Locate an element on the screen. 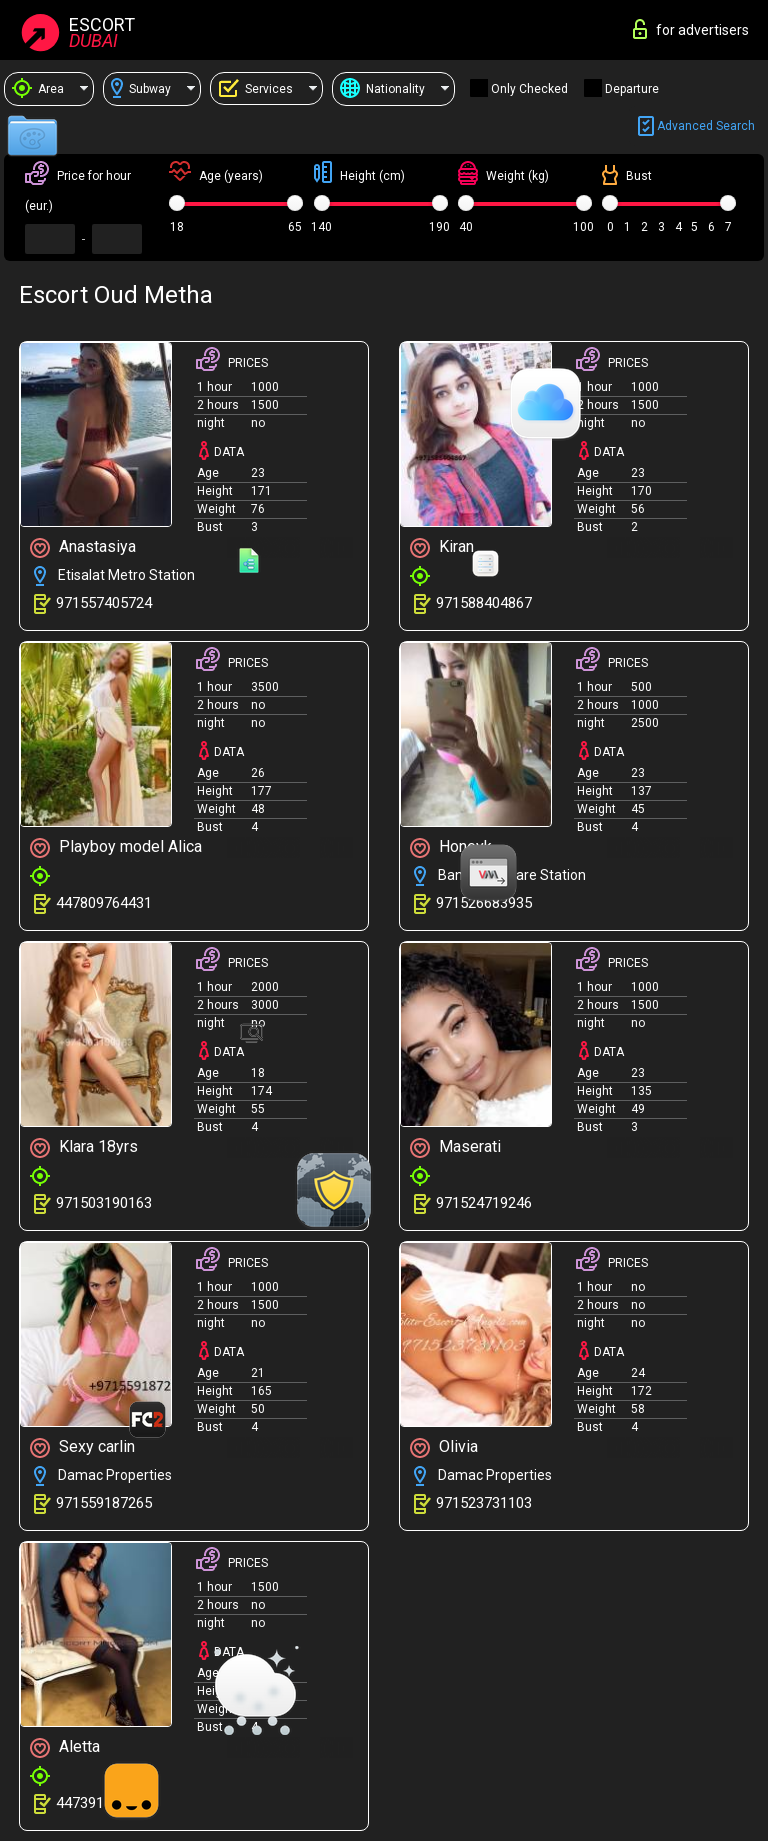  access system diagnostics settings is located at coordinates (251, 1032).